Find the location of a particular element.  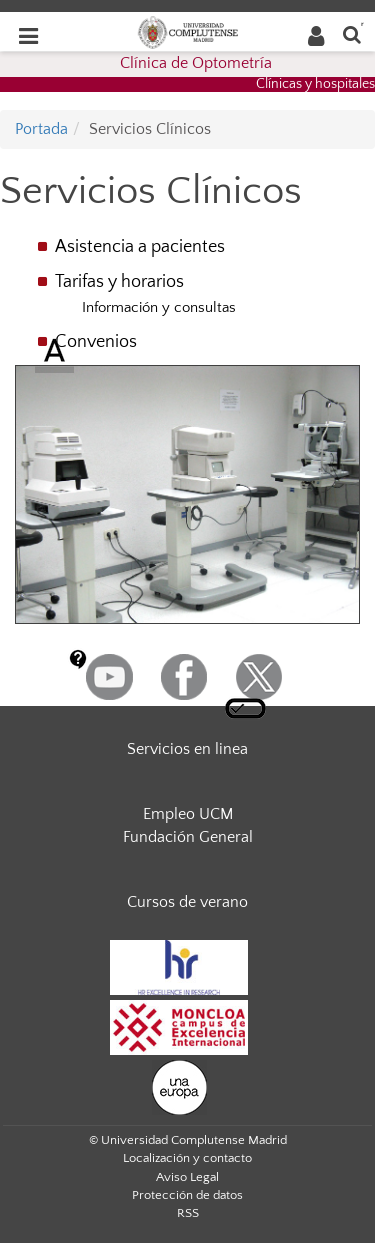

contact customer support is located at coordinates (78, 659).